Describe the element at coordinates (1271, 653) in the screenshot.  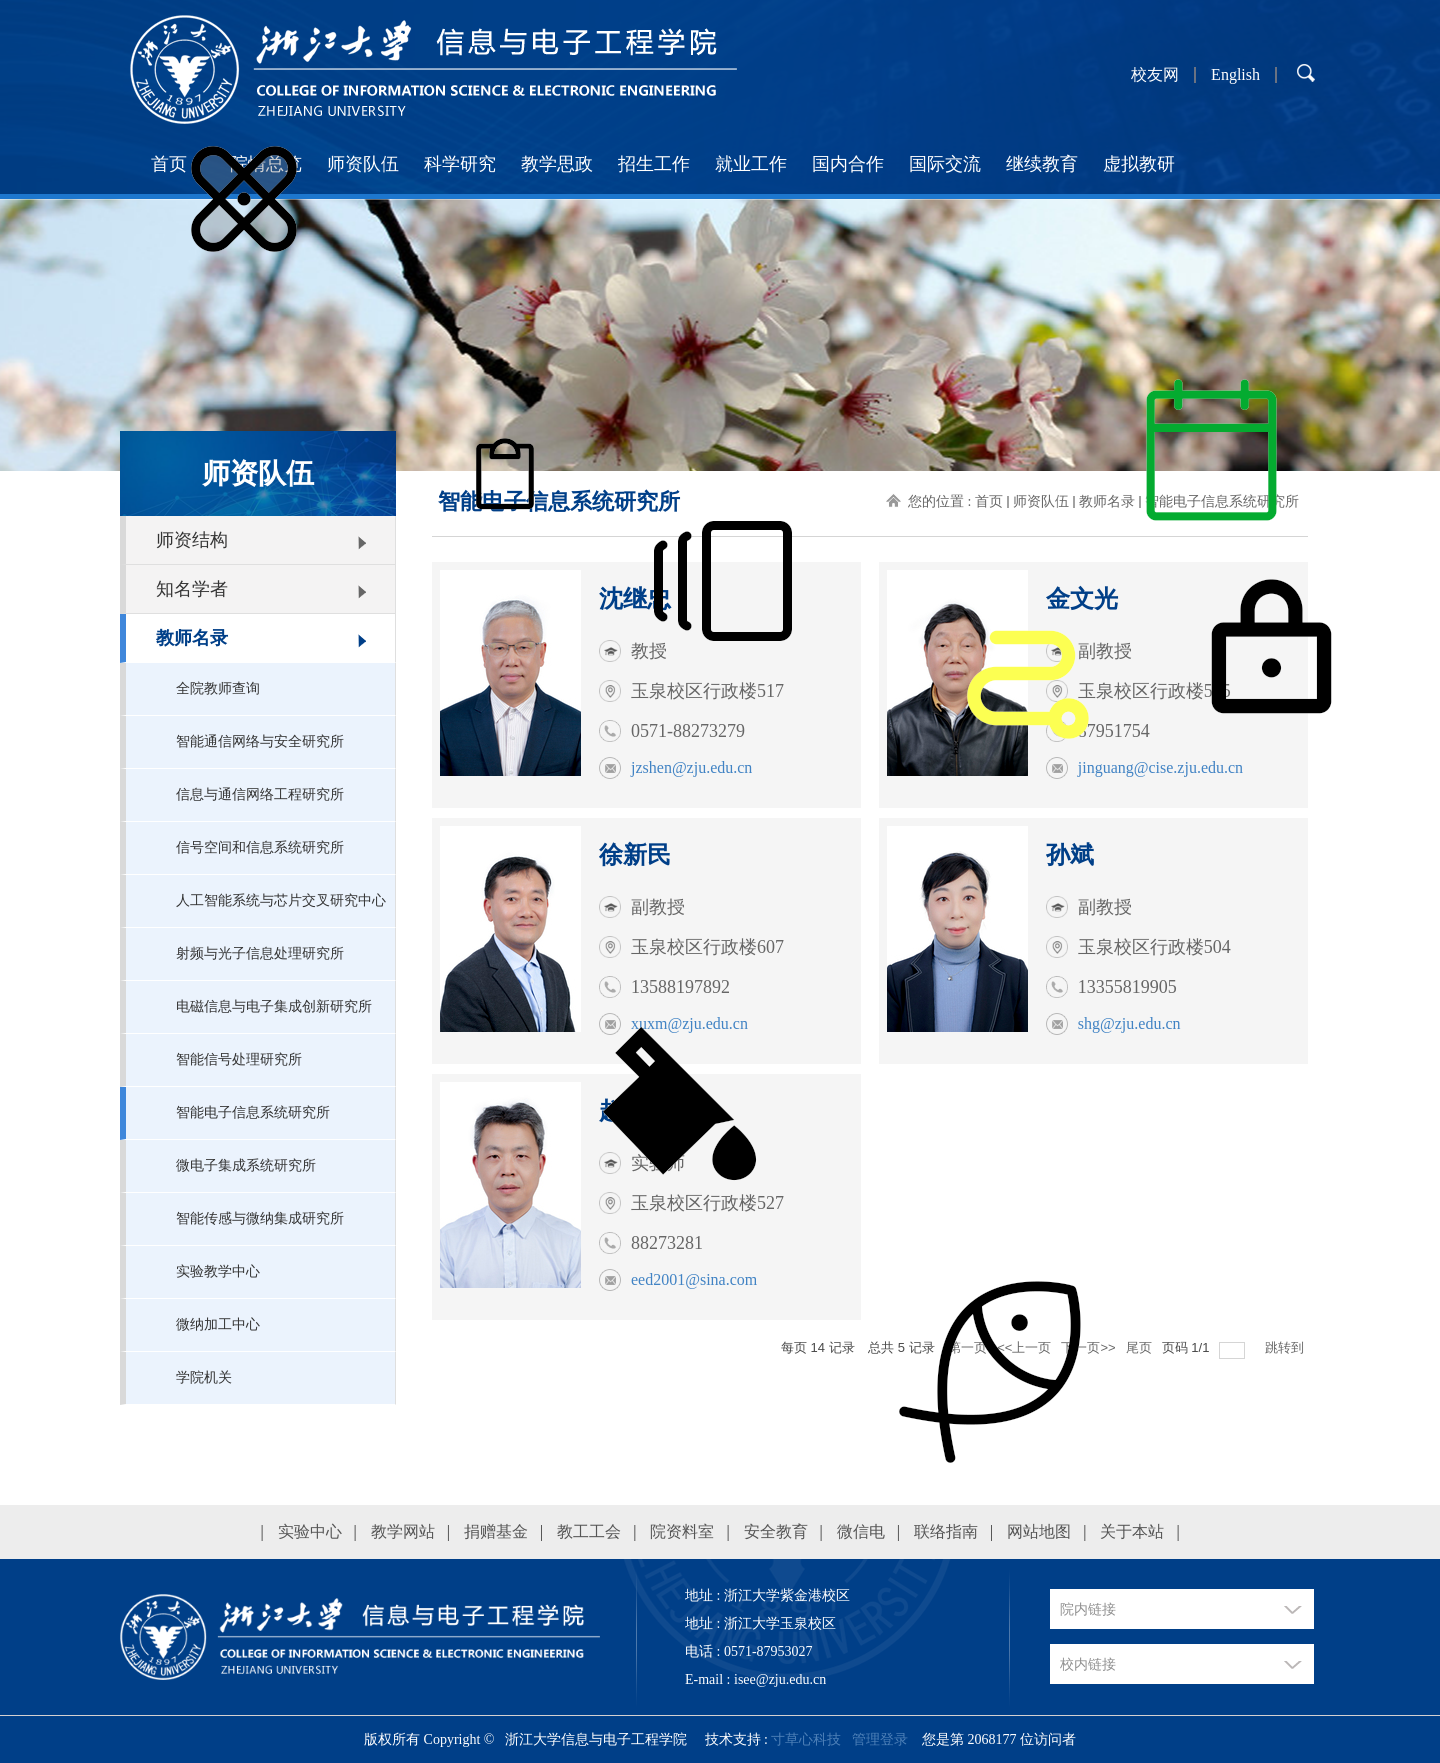
I see `lock or secure this item` at that location.